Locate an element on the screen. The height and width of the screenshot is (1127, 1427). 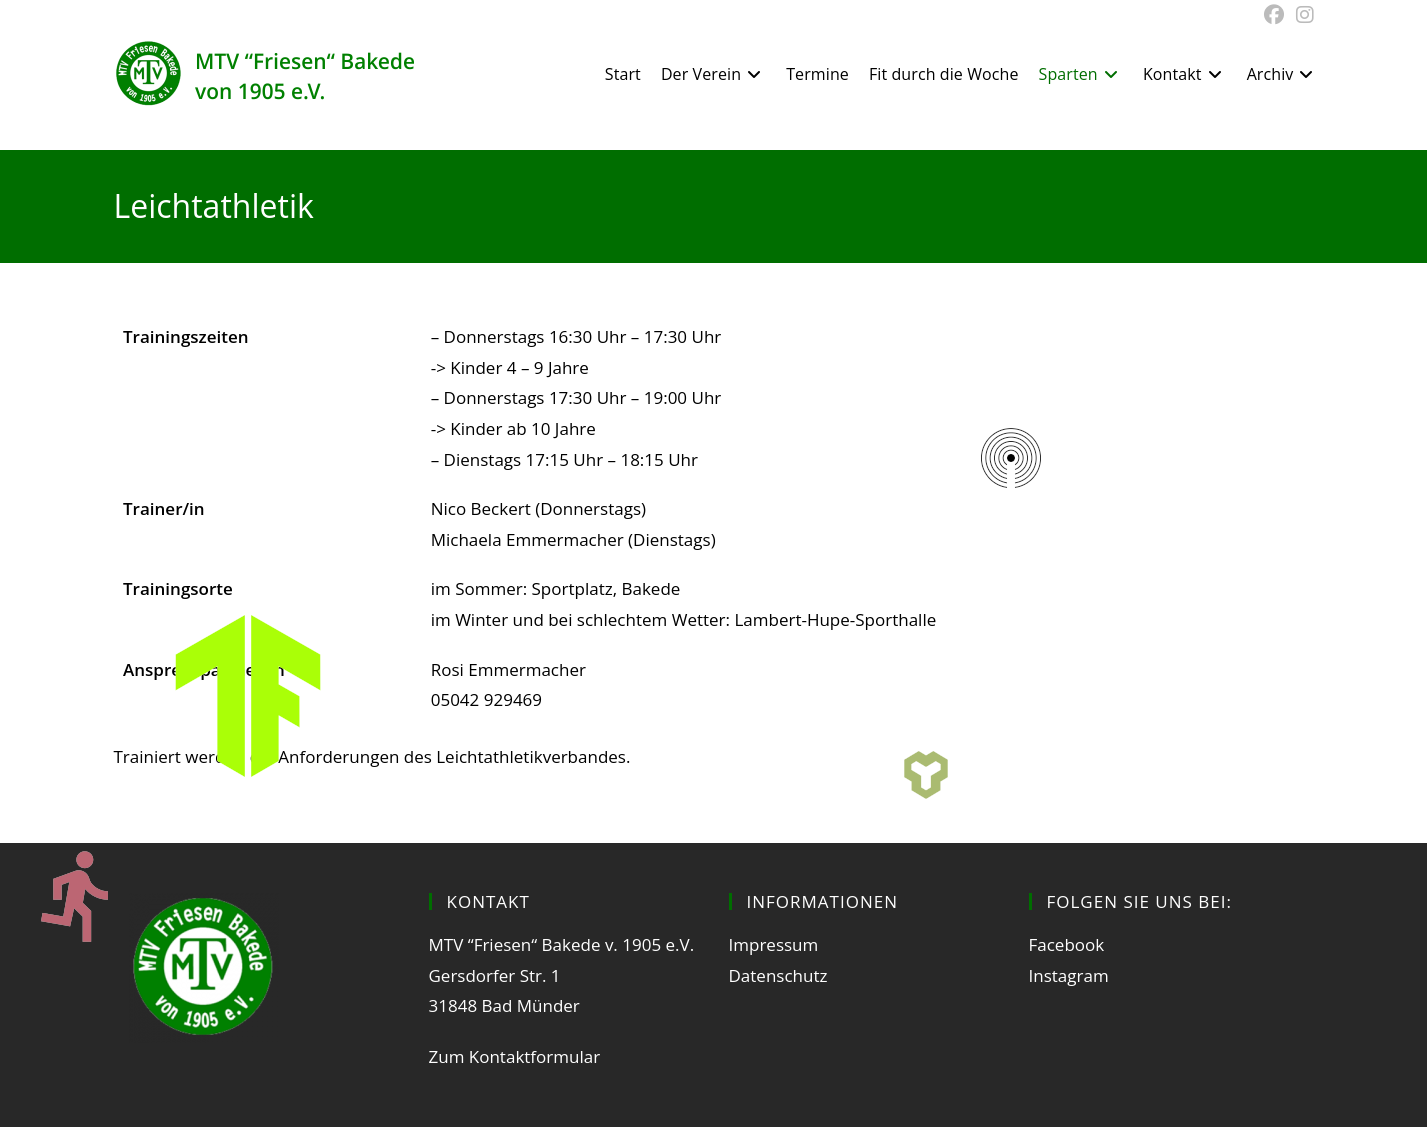
access running or jogging activity tracking is located at coordinates (78, 895).